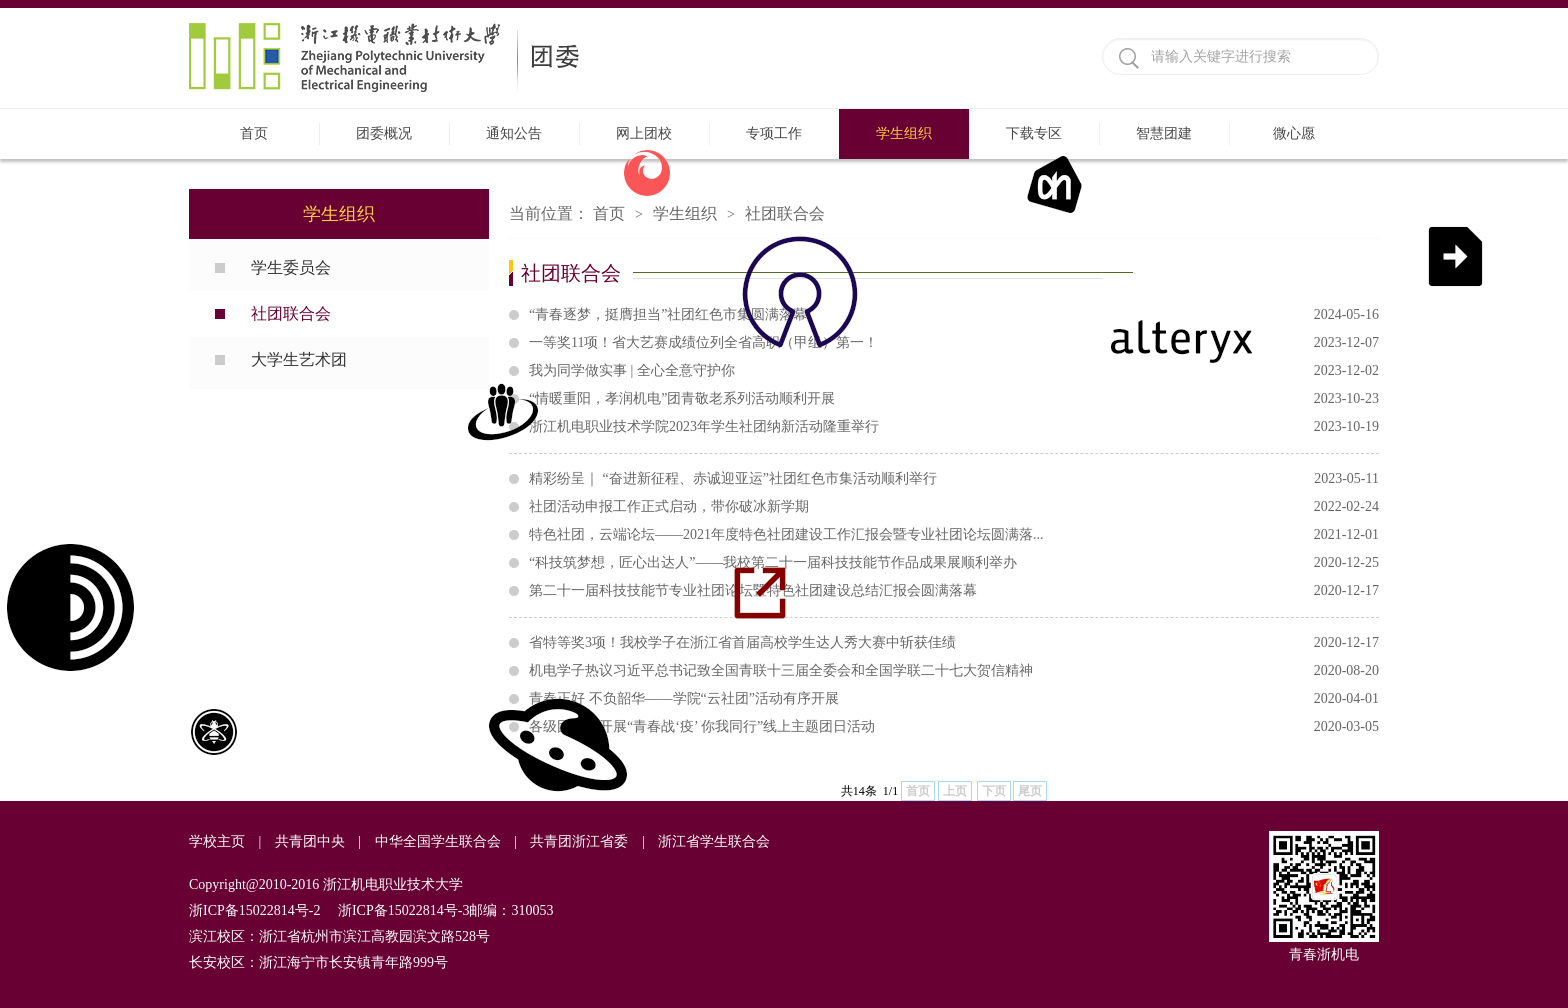 This screenshot has width=1568, height=1008. What do you see at coordinates (503, 412) in the screenshot?
I see `draugiem.lv social network logo` at bounding box center [503, 412].